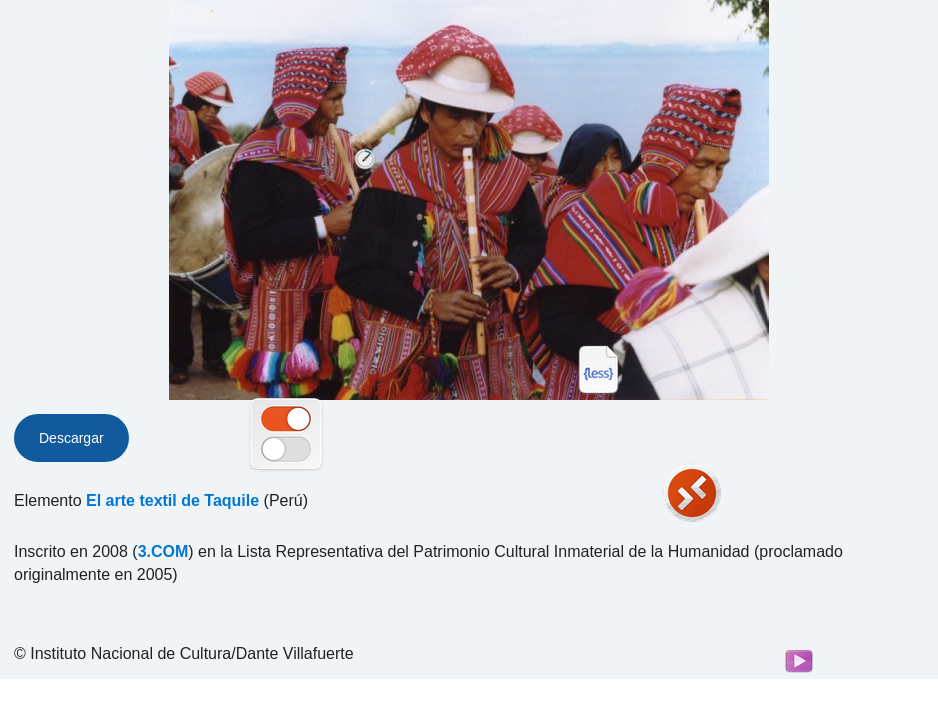  What do you see at coordinates (365, 159) in the screenshot?
I see `launch sysprof system profiler` at bounding box center [365, 159].